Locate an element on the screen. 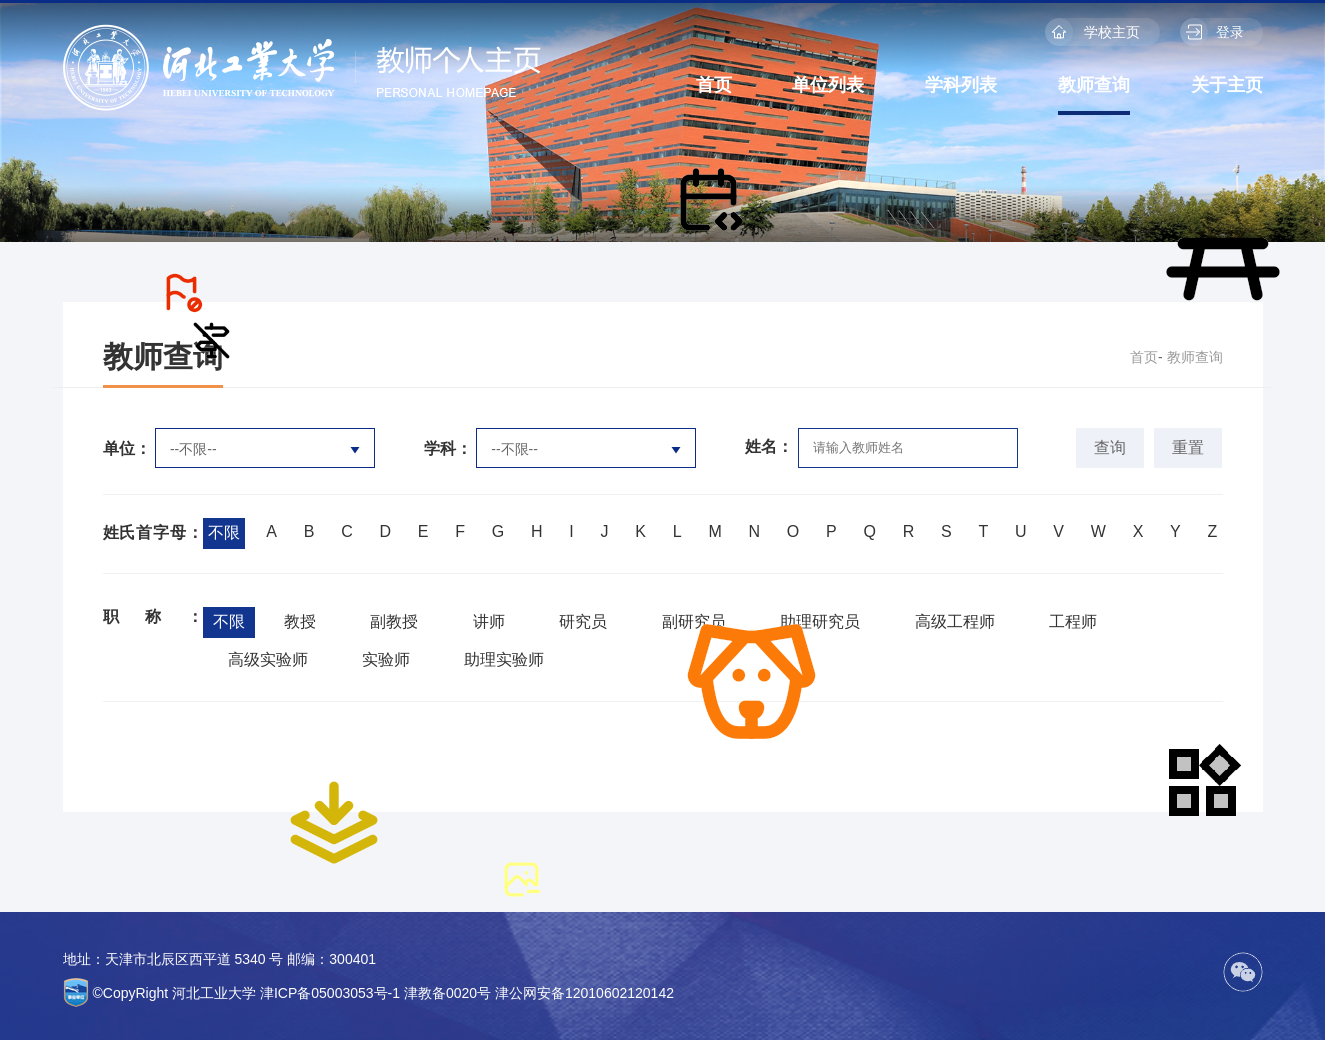 Image resolution: width=1325 pixels, height=1040 pixels. find nearby picnic areas is located at coordinates (1223, 272).